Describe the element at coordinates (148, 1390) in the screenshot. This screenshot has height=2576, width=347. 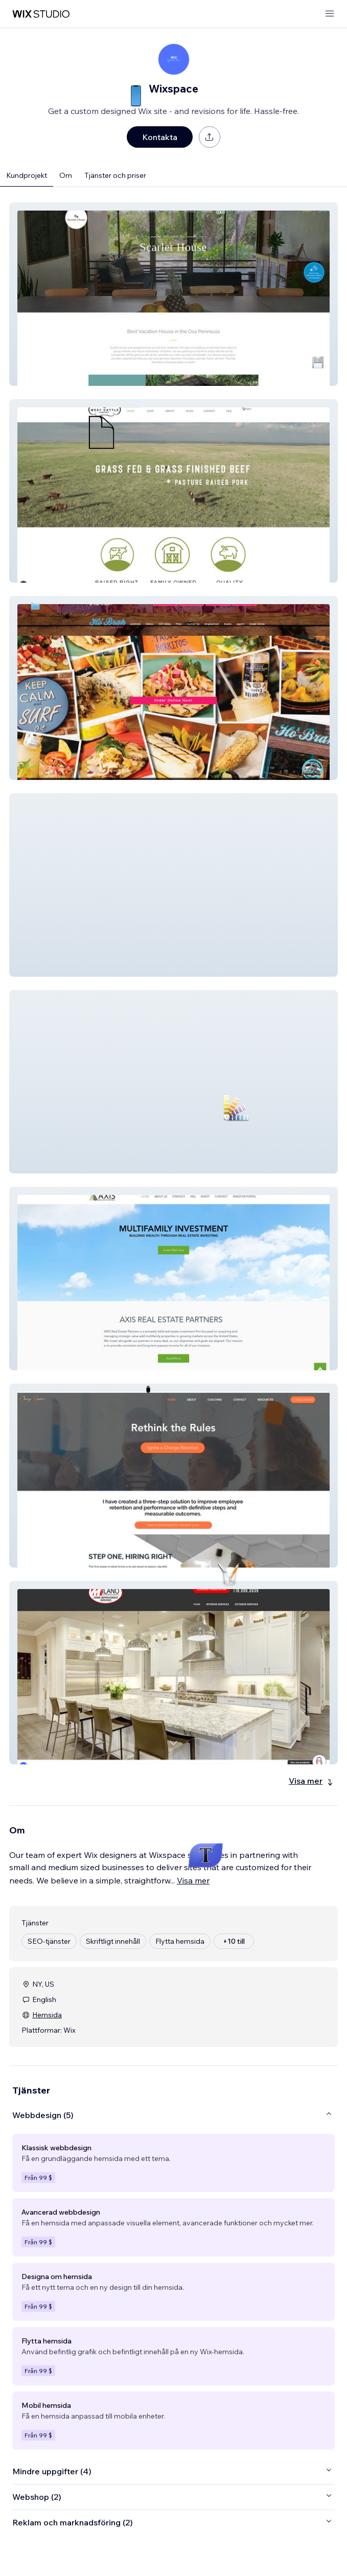
I see `manage connected Apple Watch device` at that location.